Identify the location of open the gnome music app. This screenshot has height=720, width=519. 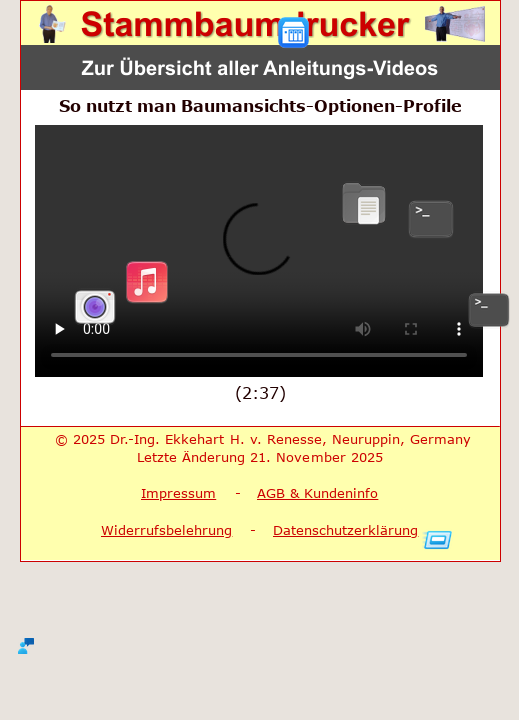
(147, 282).